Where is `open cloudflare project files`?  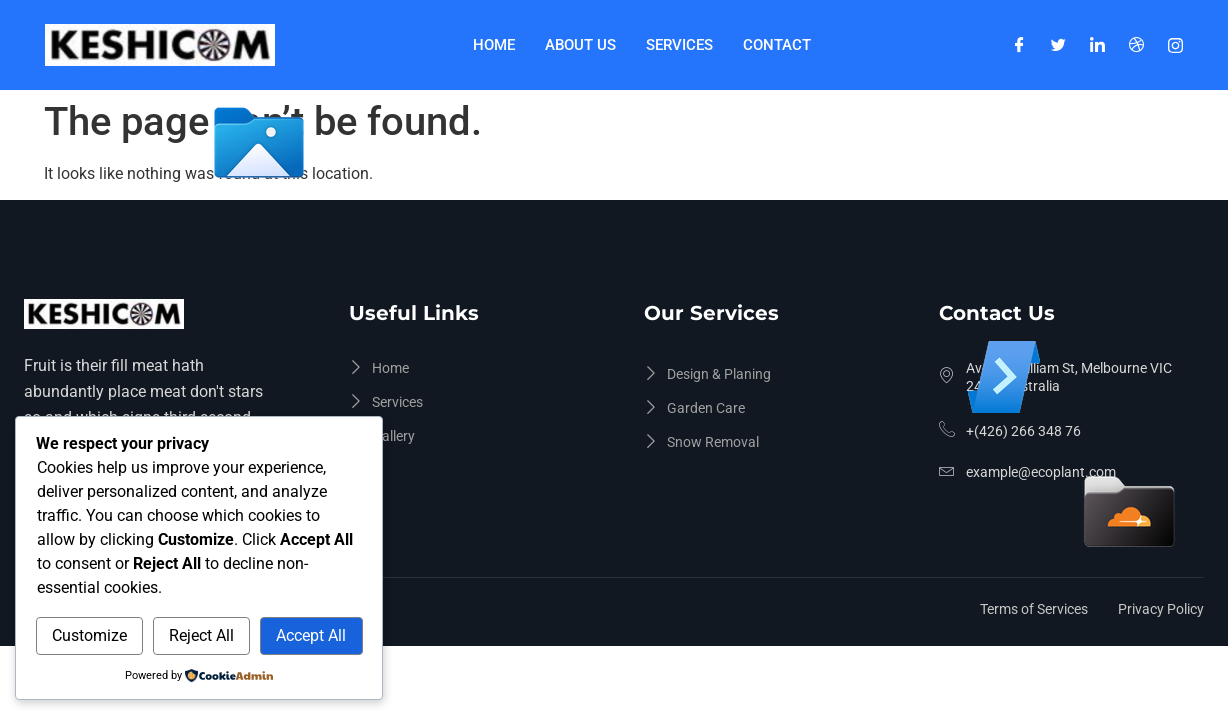 open cloudflare project files is located at coordinates (1129, 514).